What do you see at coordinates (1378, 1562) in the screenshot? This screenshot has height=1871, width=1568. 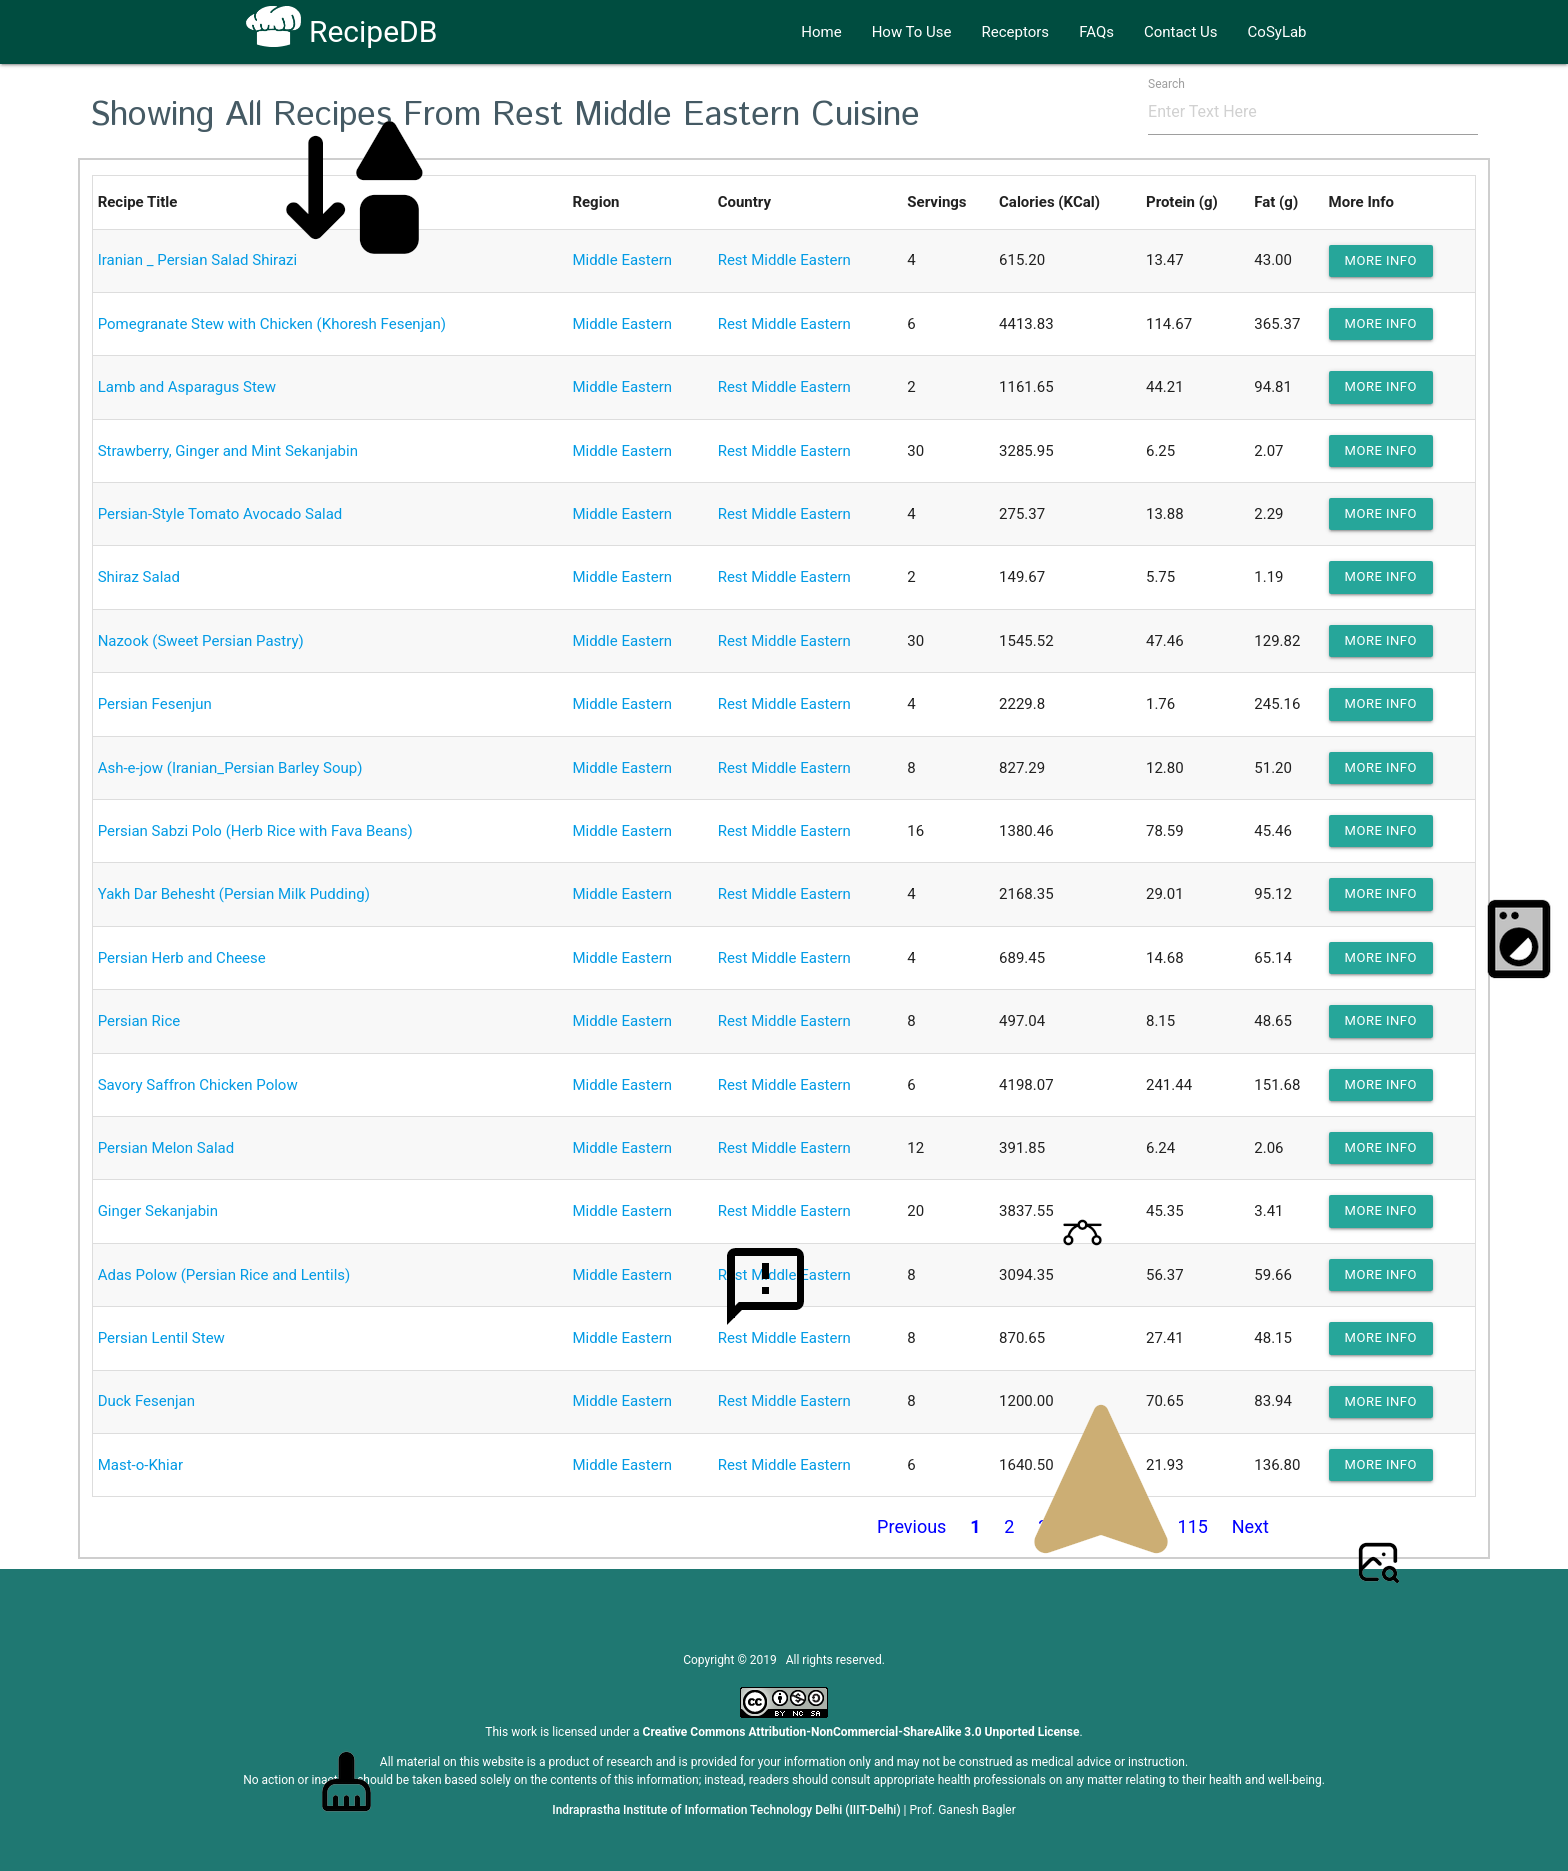 I see `search through your photo library` at bounding box center [1378, 1562].